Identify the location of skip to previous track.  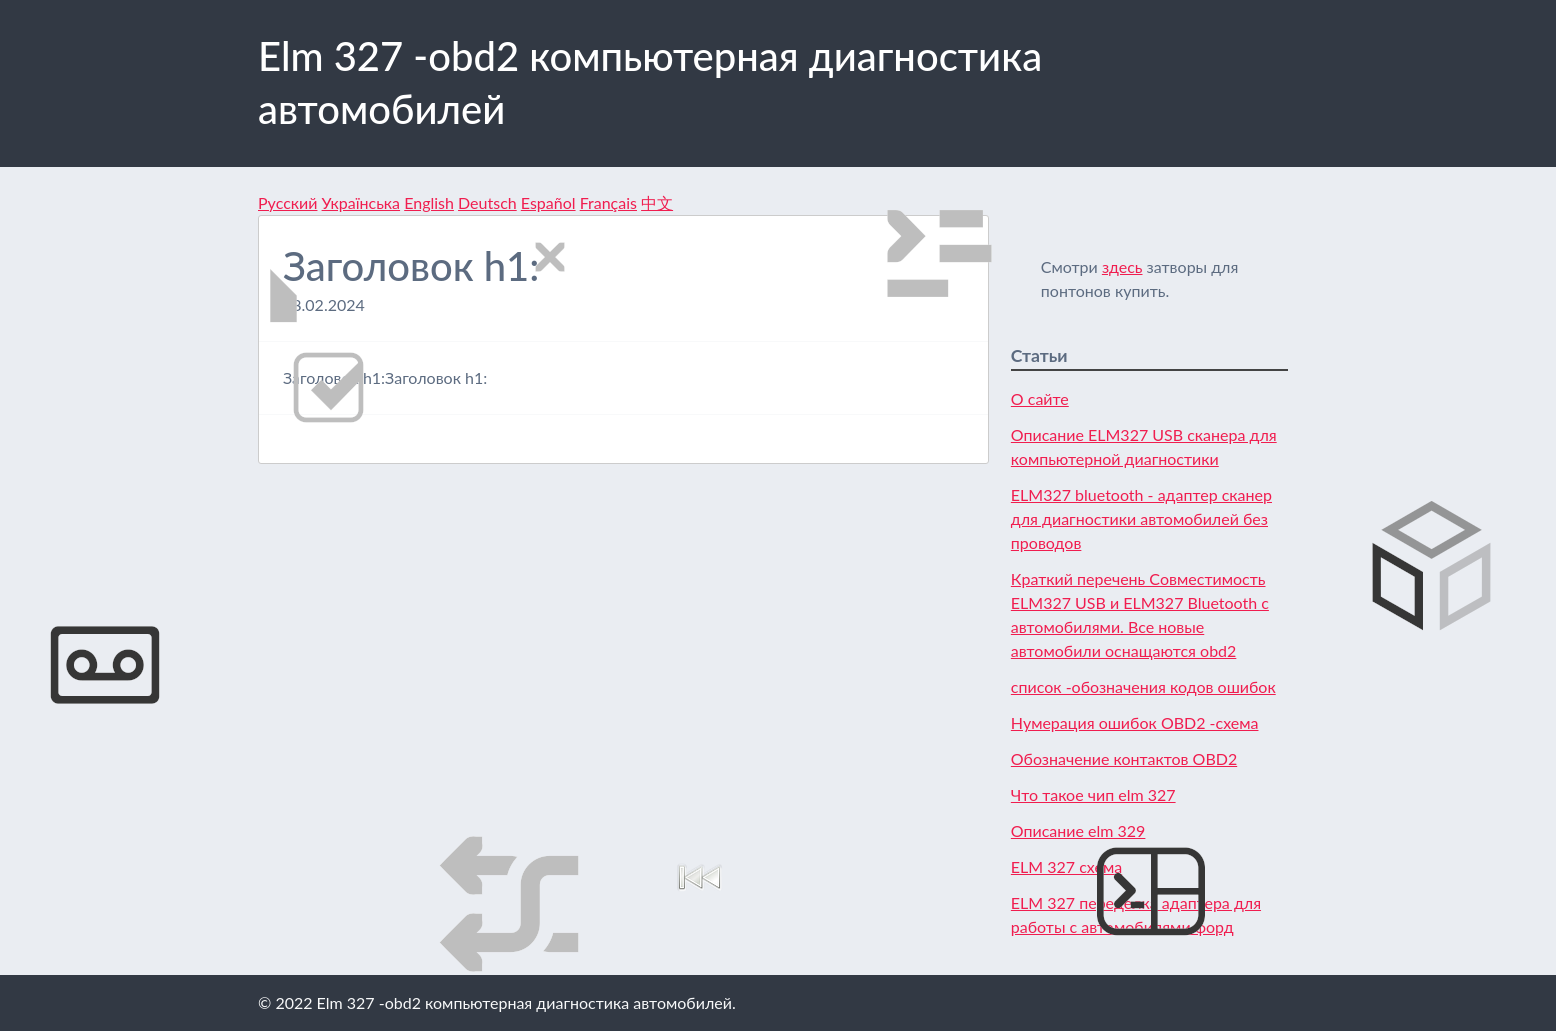
(699, 877).